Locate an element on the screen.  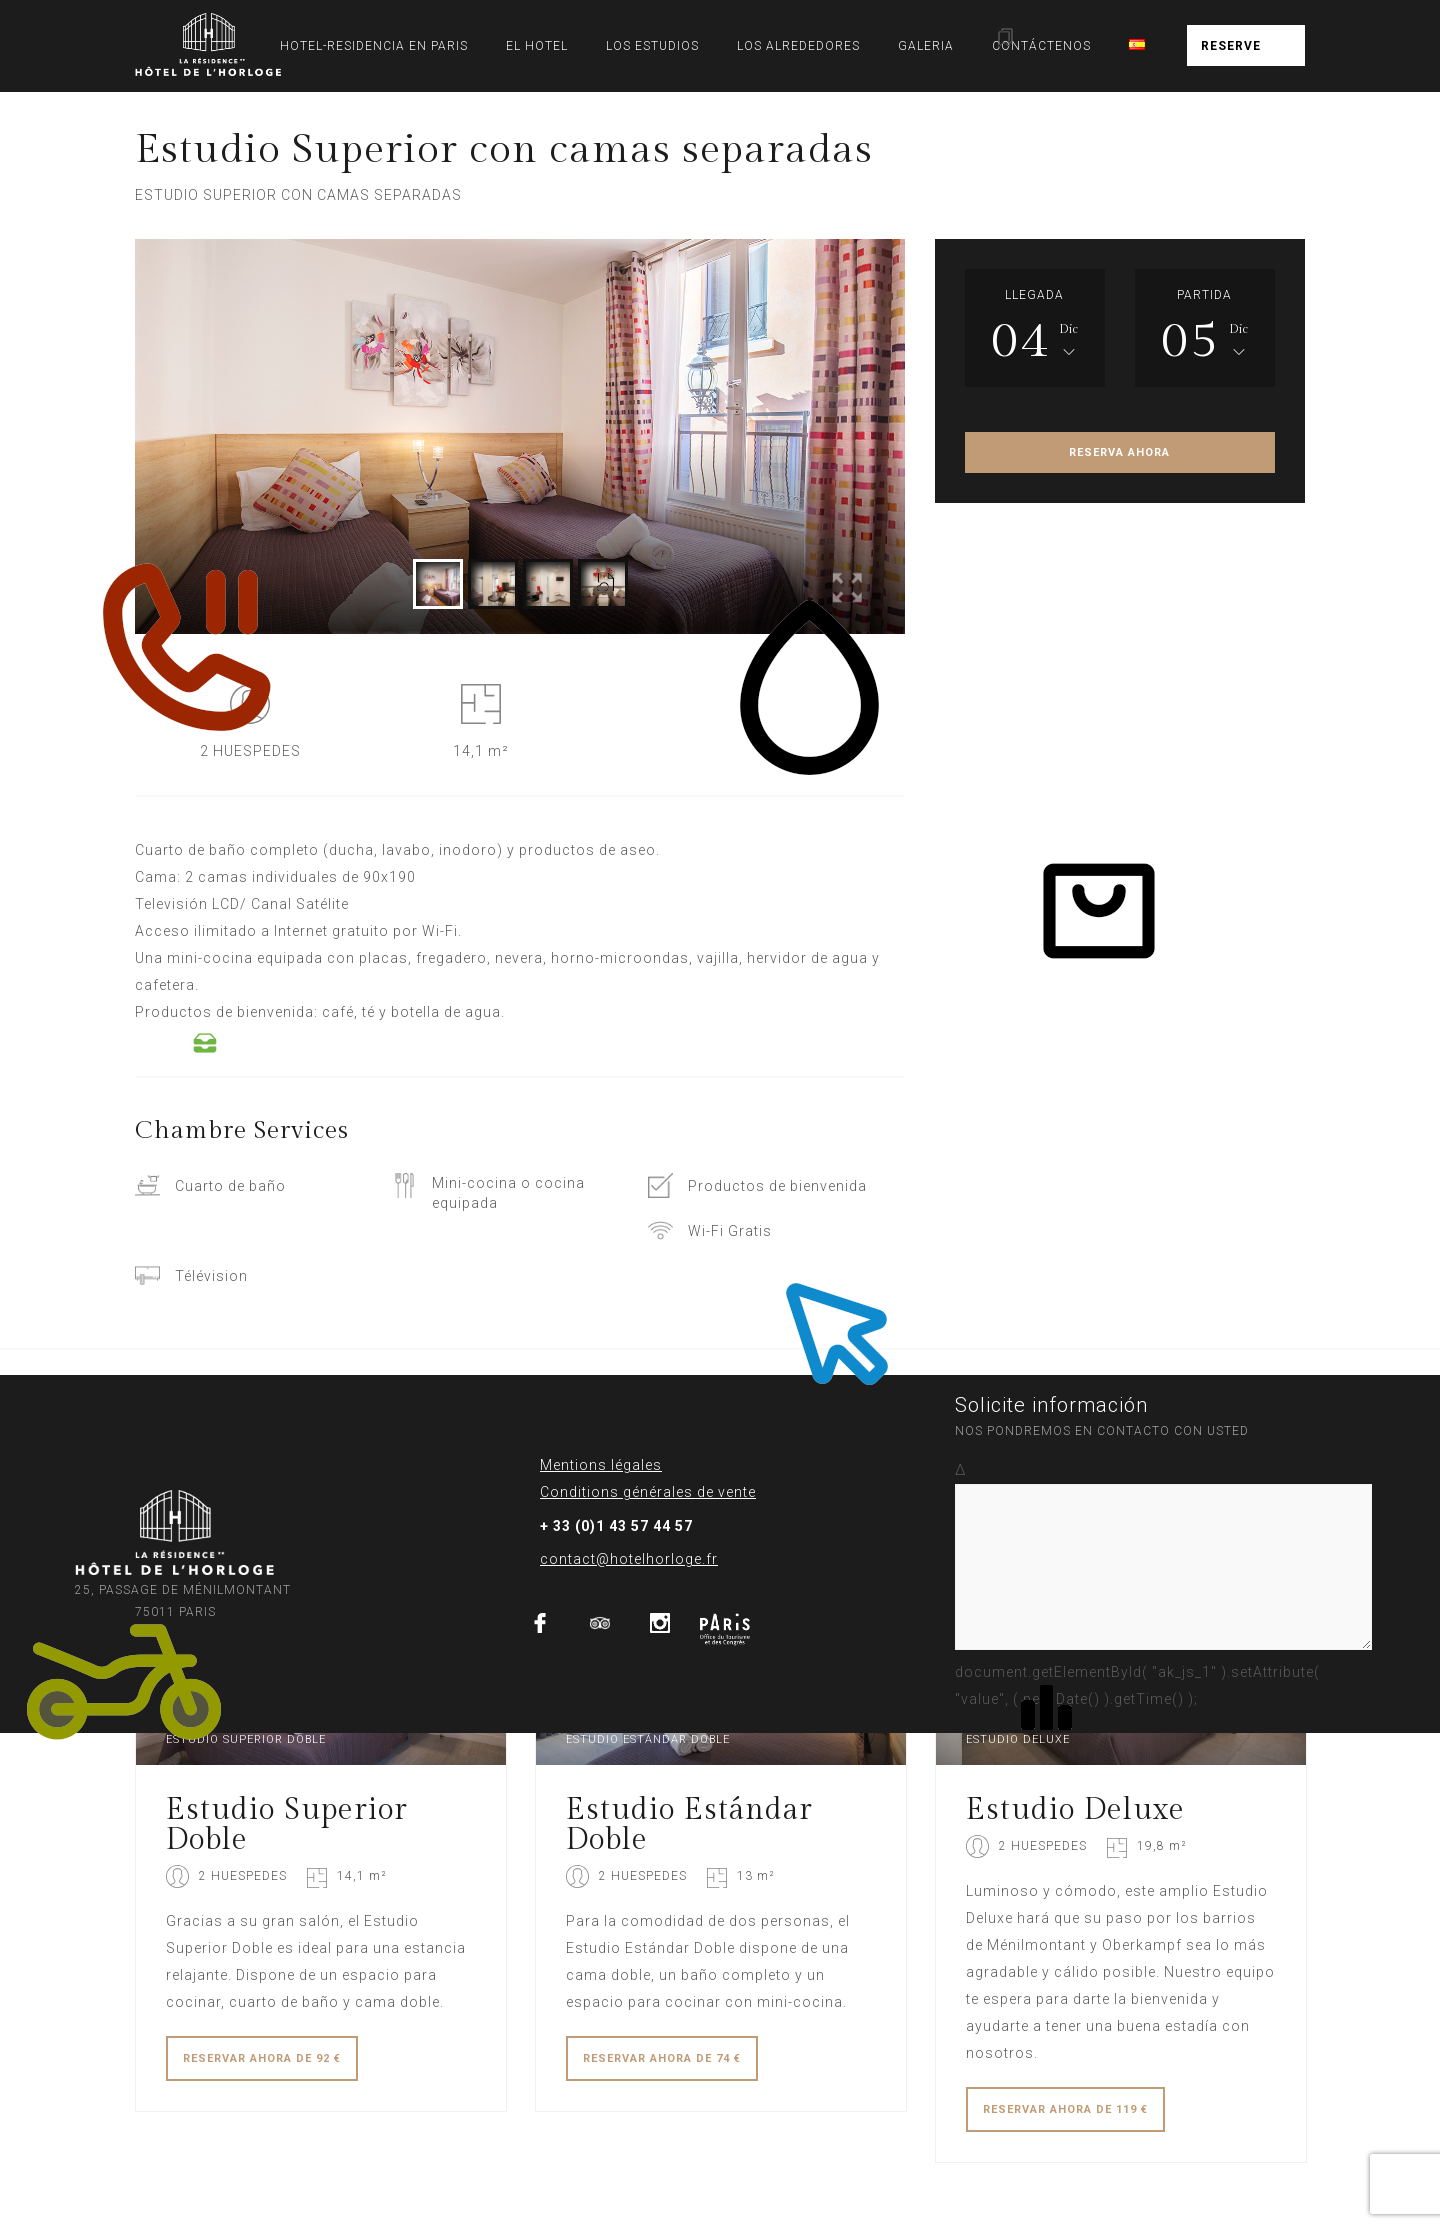
view all inbox messages is located at coordinates (205, 1043).